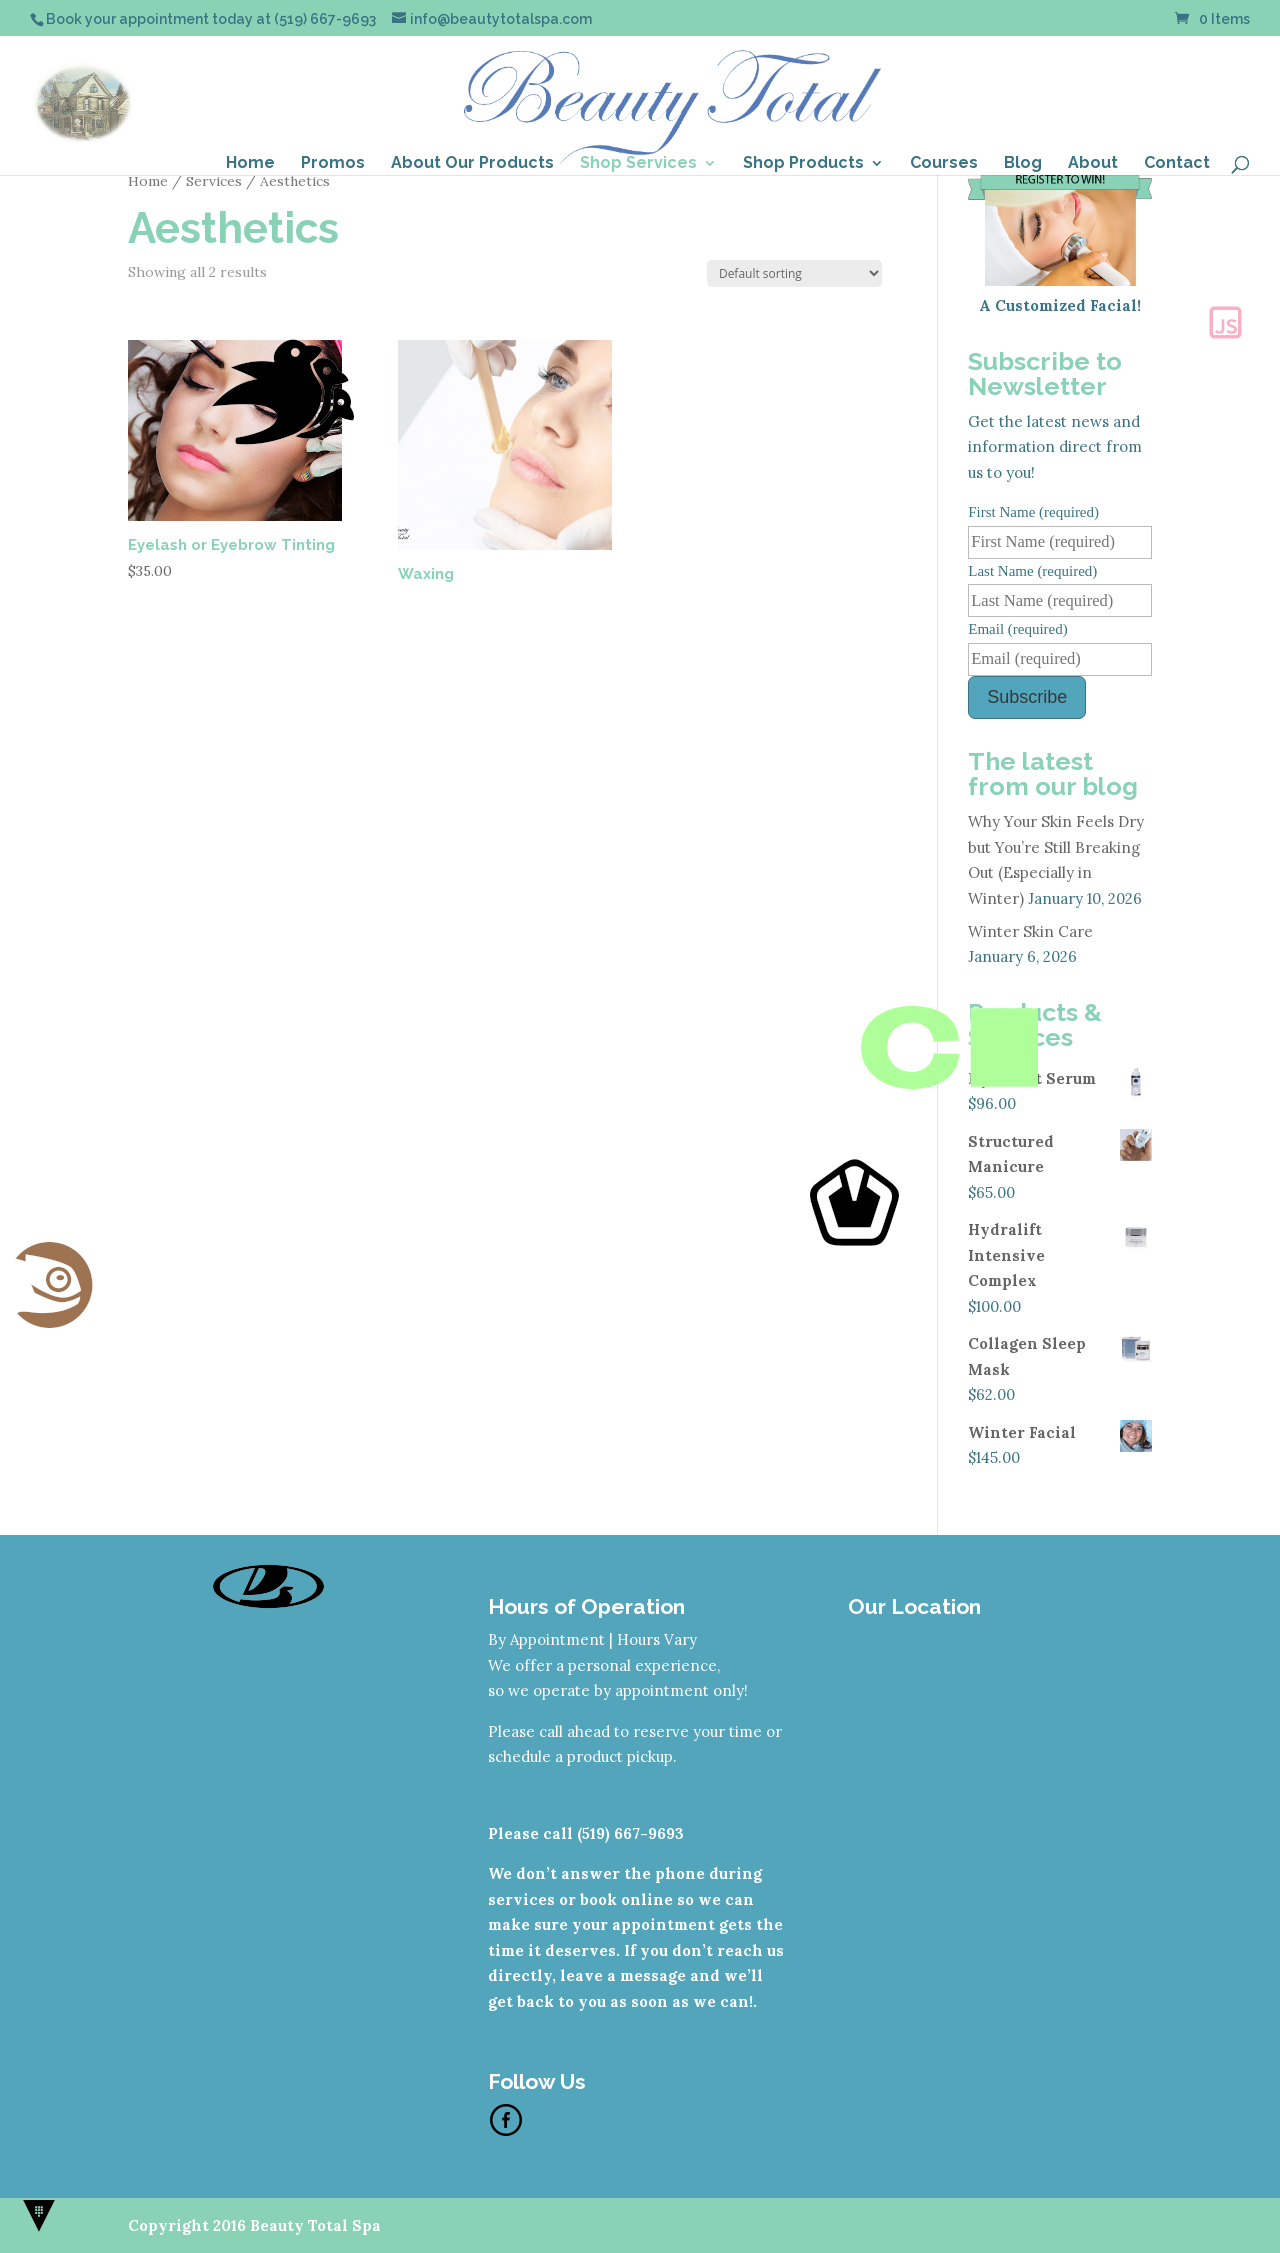 The height and width of the screenshot is (2253, 1280). Describe the element at coordinates (283, 392) in the screenshot. I see `bevy game engine logo` at that location.